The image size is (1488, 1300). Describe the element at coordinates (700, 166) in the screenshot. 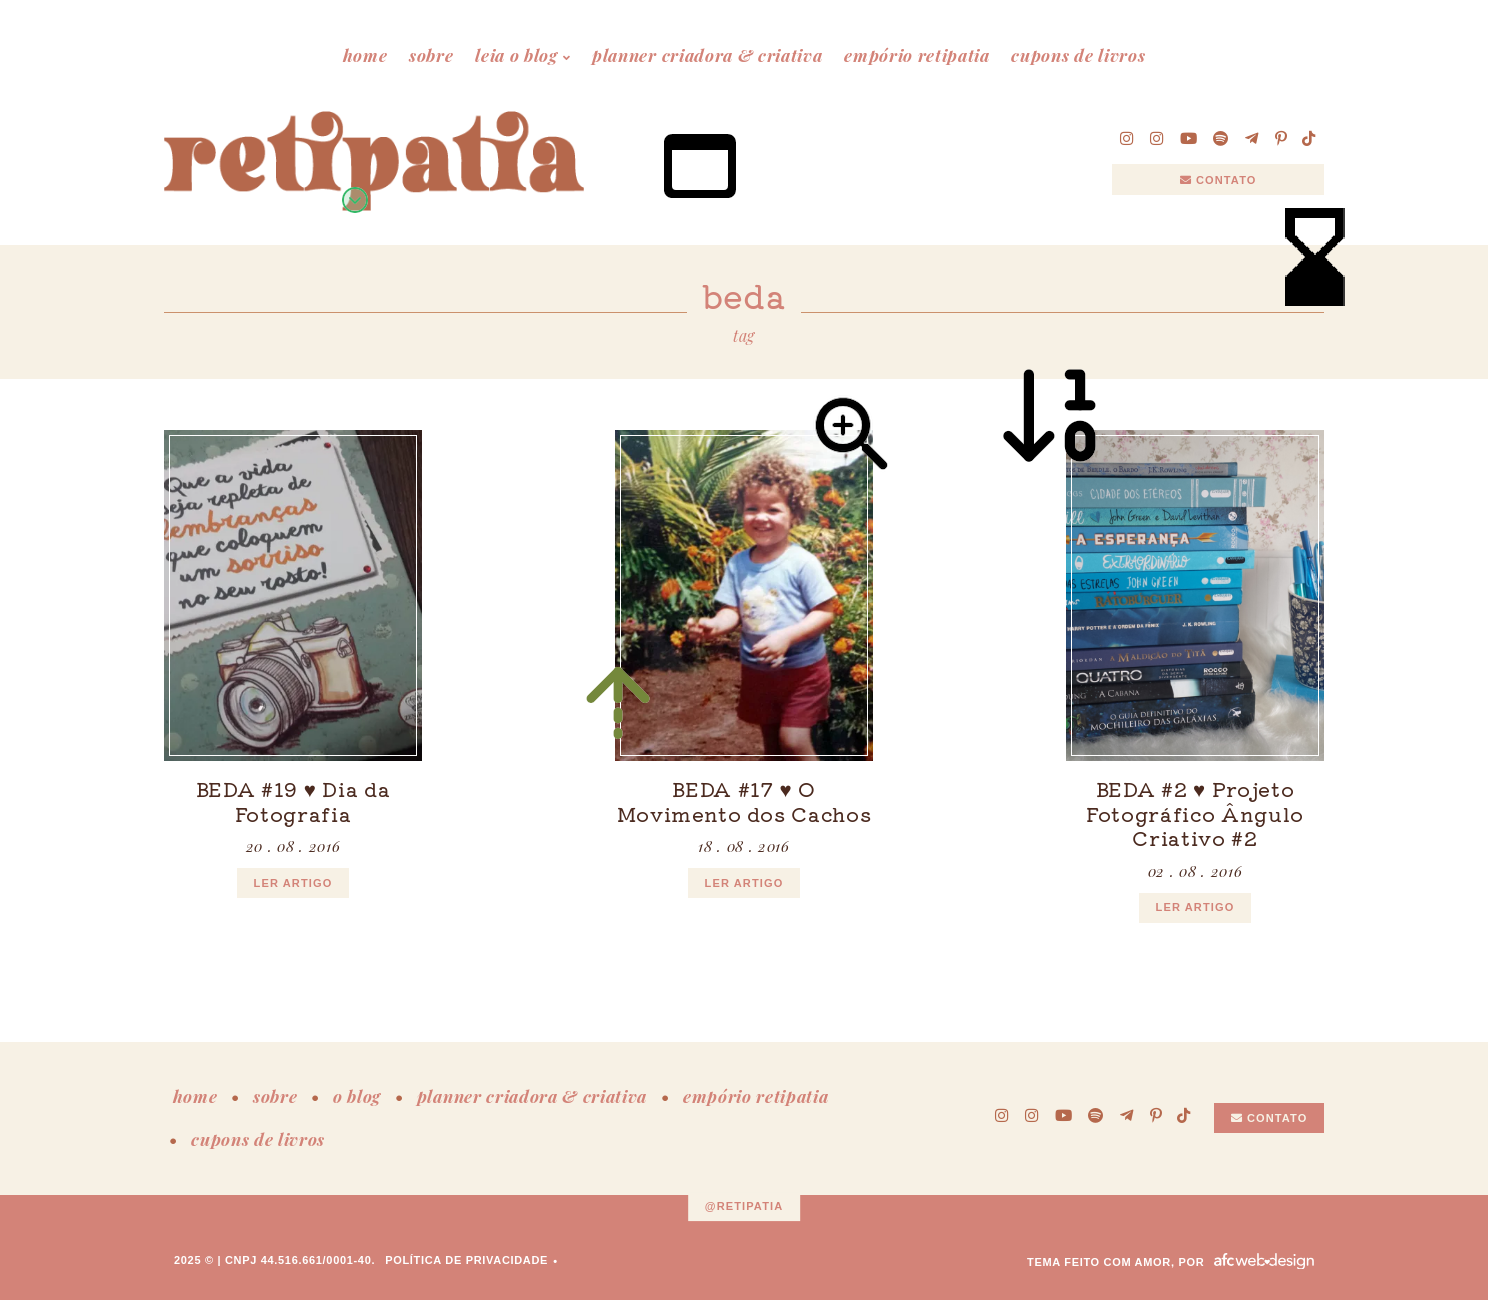

I see `open a web browser or web view` at that location.